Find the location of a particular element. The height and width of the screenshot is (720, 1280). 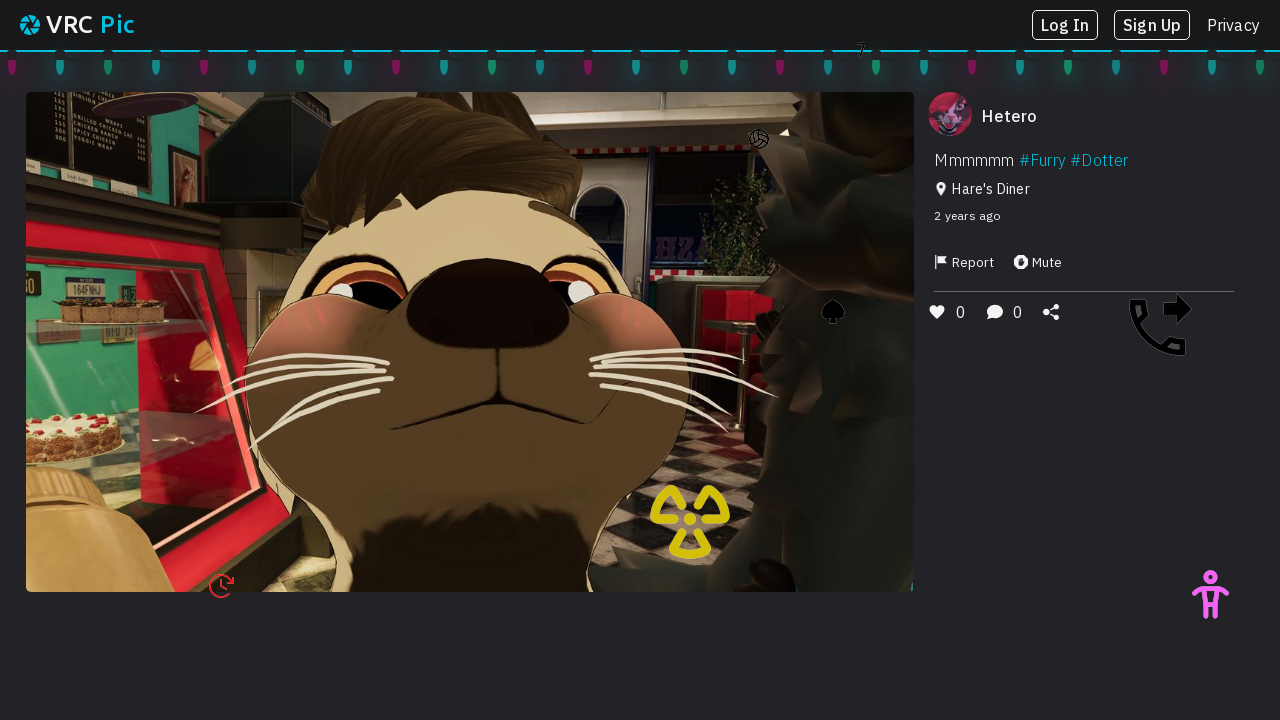

indicates the number seven in a list or ranking is located at coordinates (861, 50).